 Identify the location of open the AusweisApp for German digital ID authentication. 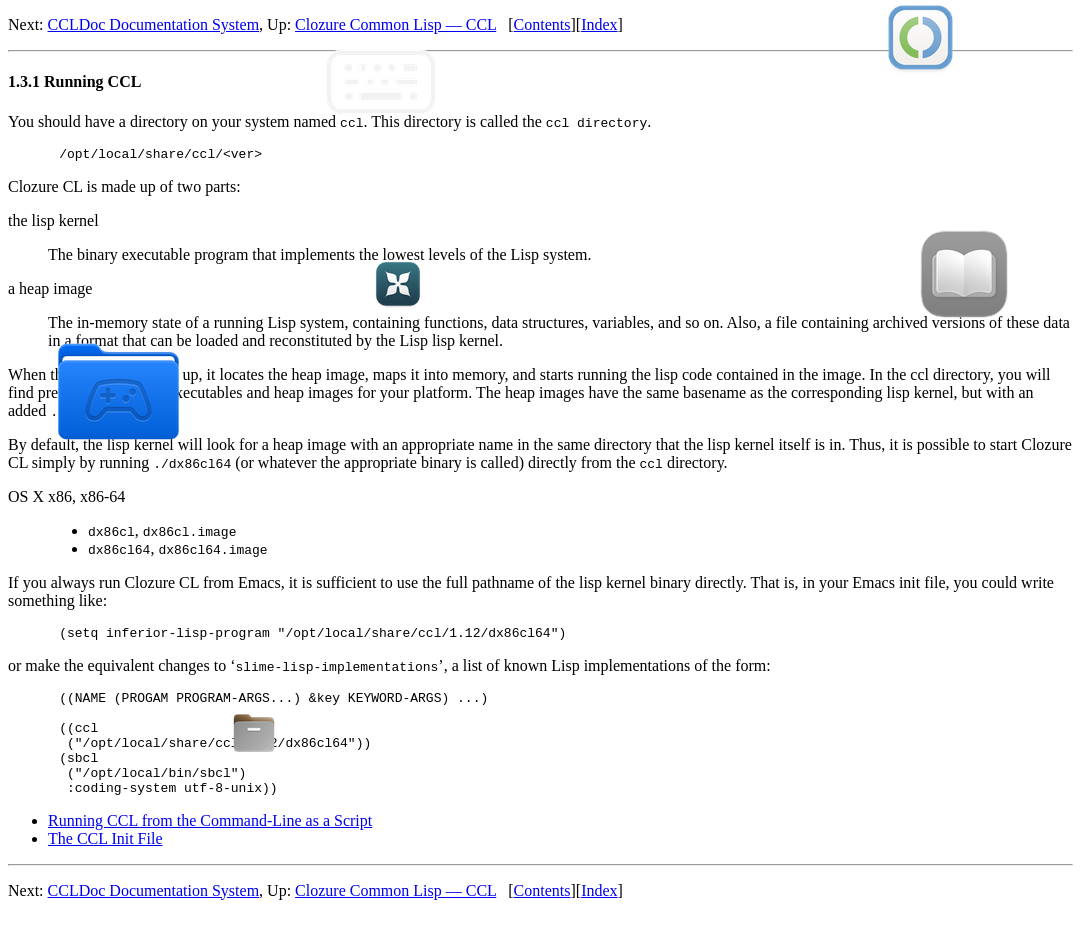
(920, 37).